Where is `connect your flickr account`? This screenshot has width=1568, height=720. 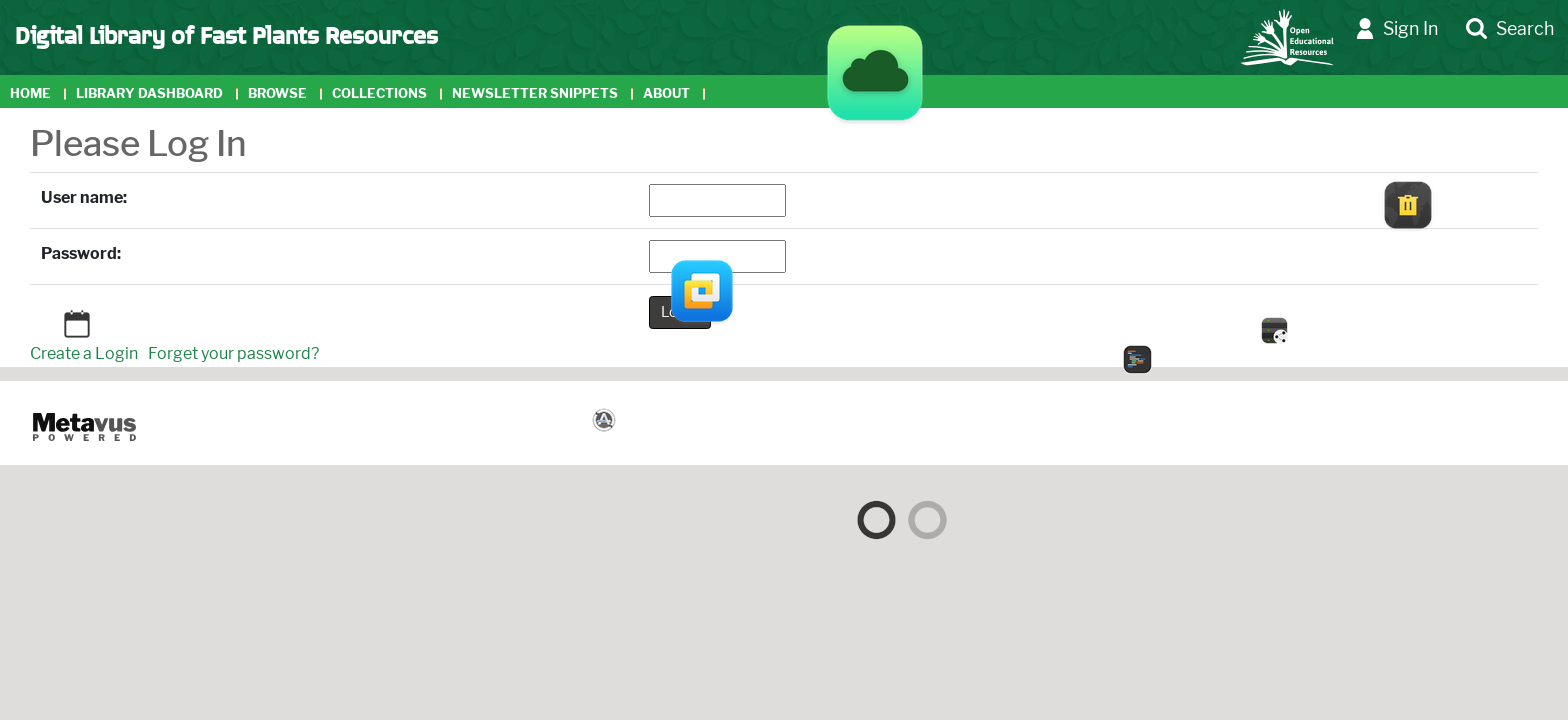 connect your flickr account is located at coordinates (902, 520).